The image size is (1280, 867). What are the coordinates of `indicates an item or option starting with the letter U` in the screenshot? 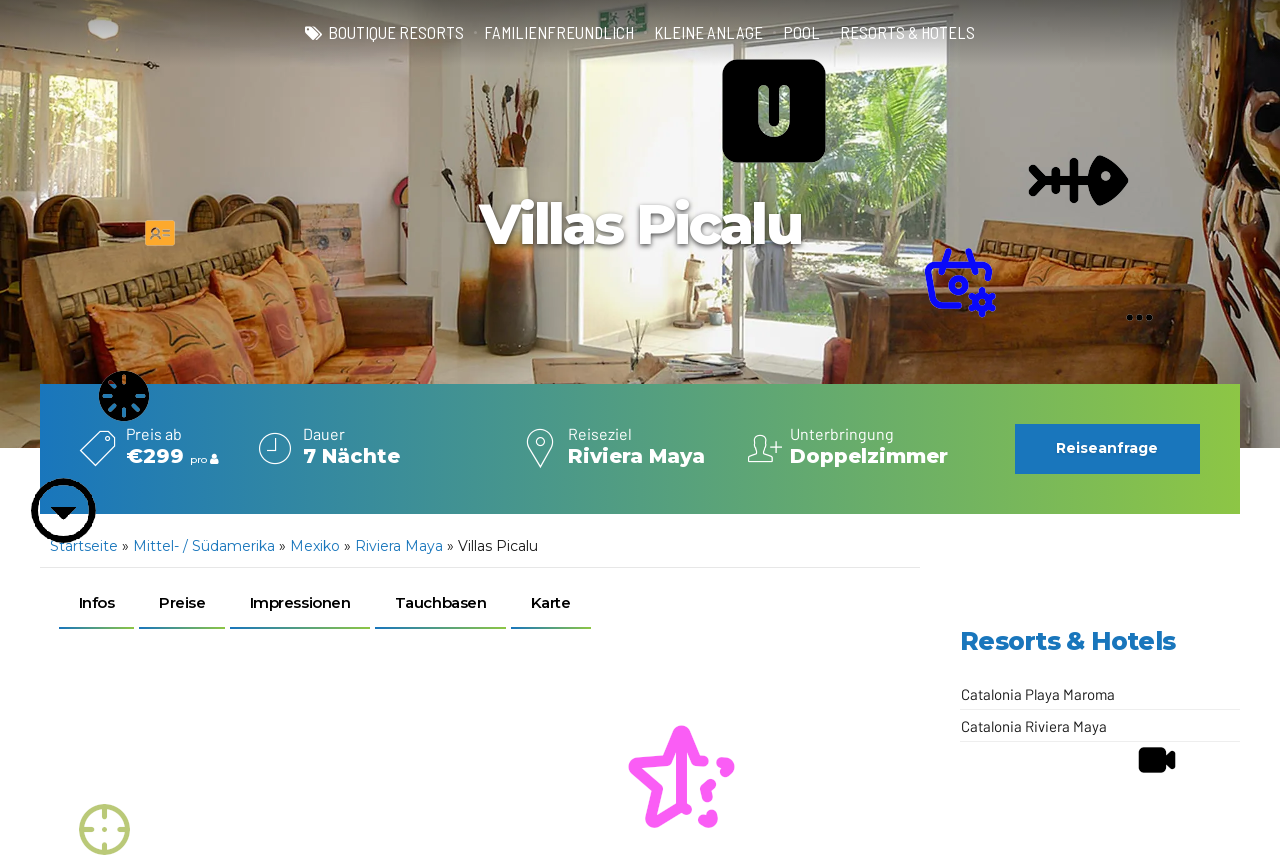 It's located at (774, 111).